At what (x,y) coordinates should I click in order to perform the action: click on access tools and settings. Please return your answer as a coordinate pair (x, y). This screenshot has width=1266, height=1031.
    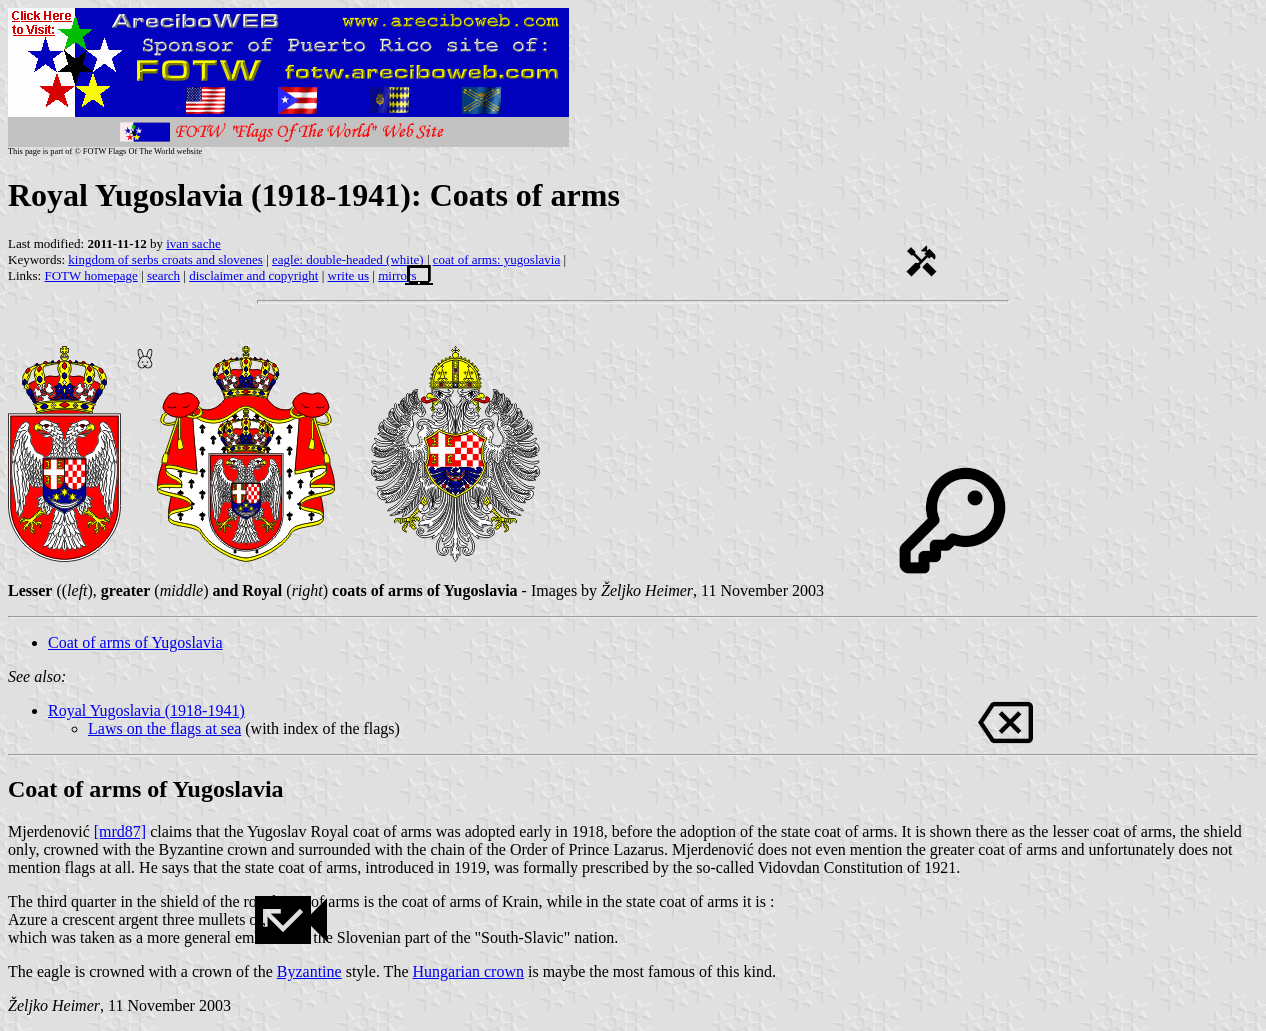
    Looking at the image, I should click on (921, 261).